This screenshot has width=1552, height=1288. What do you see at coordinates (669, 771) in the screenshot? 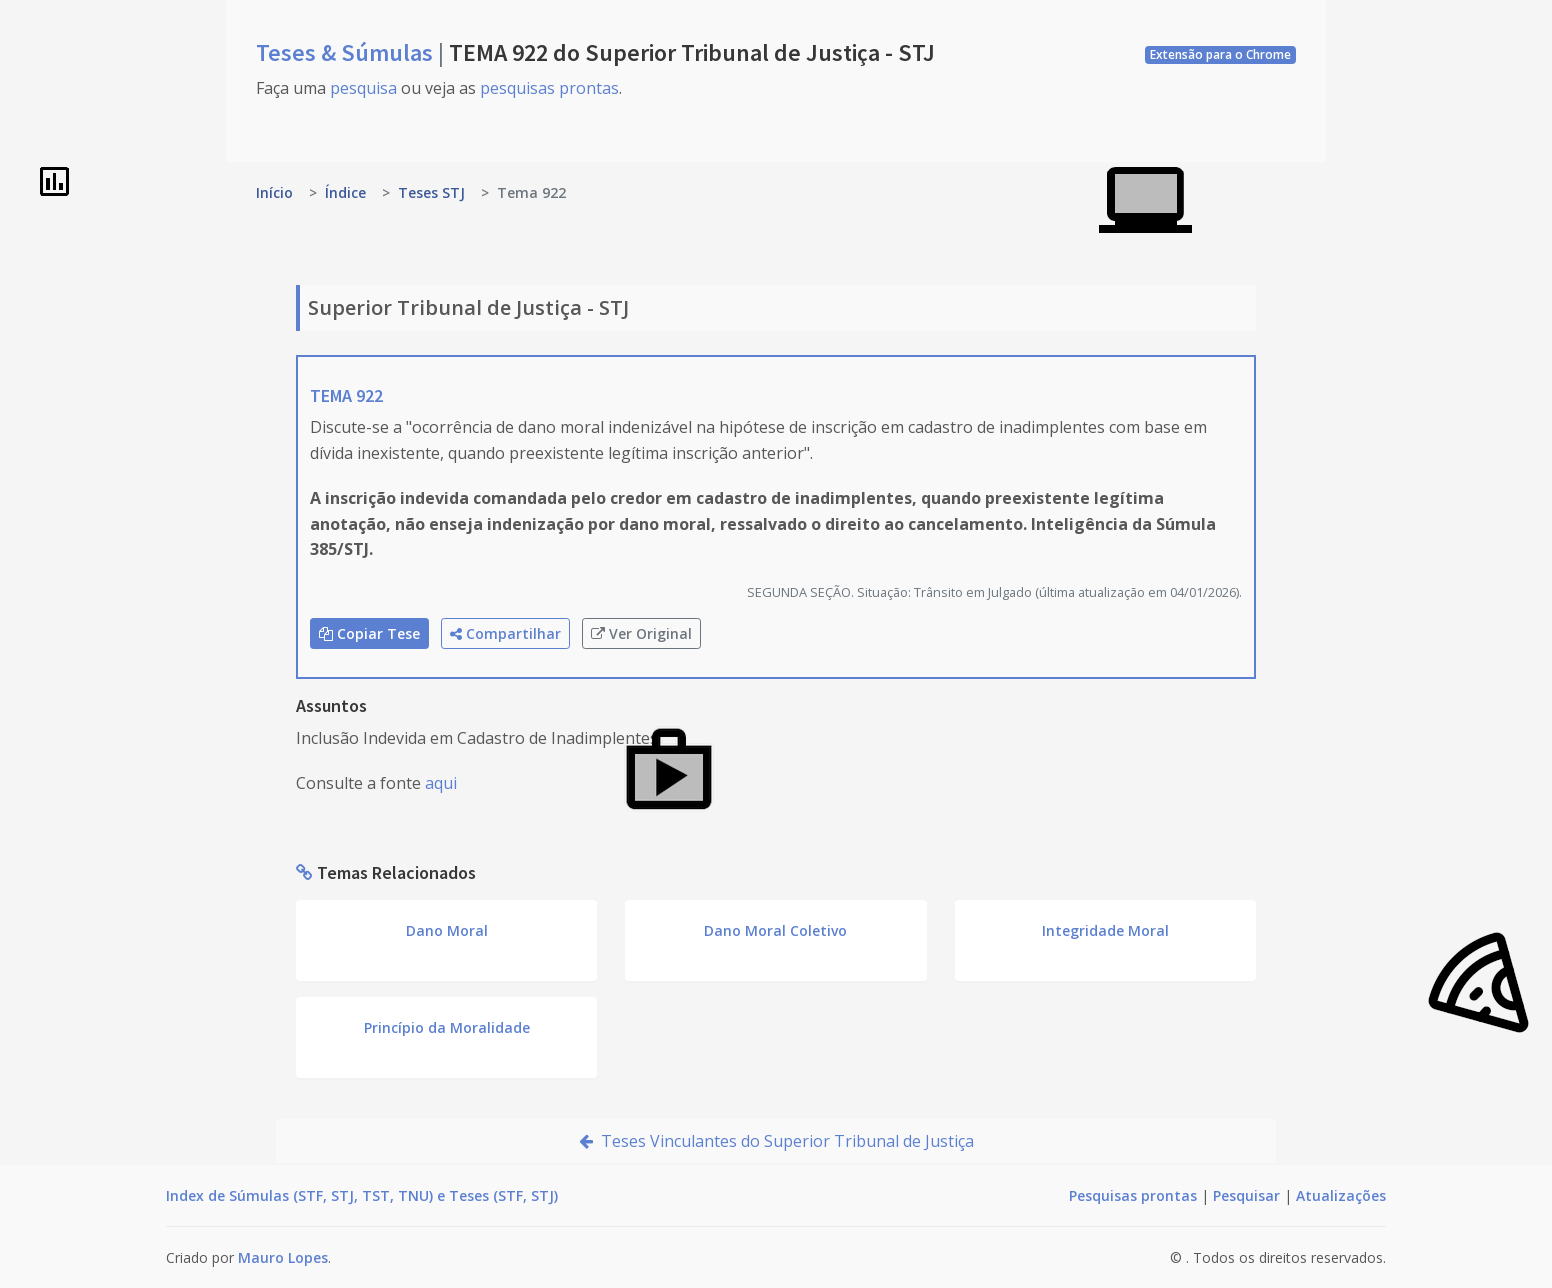
I see `open the app store or marketplace` at bounding box center [669, 771].